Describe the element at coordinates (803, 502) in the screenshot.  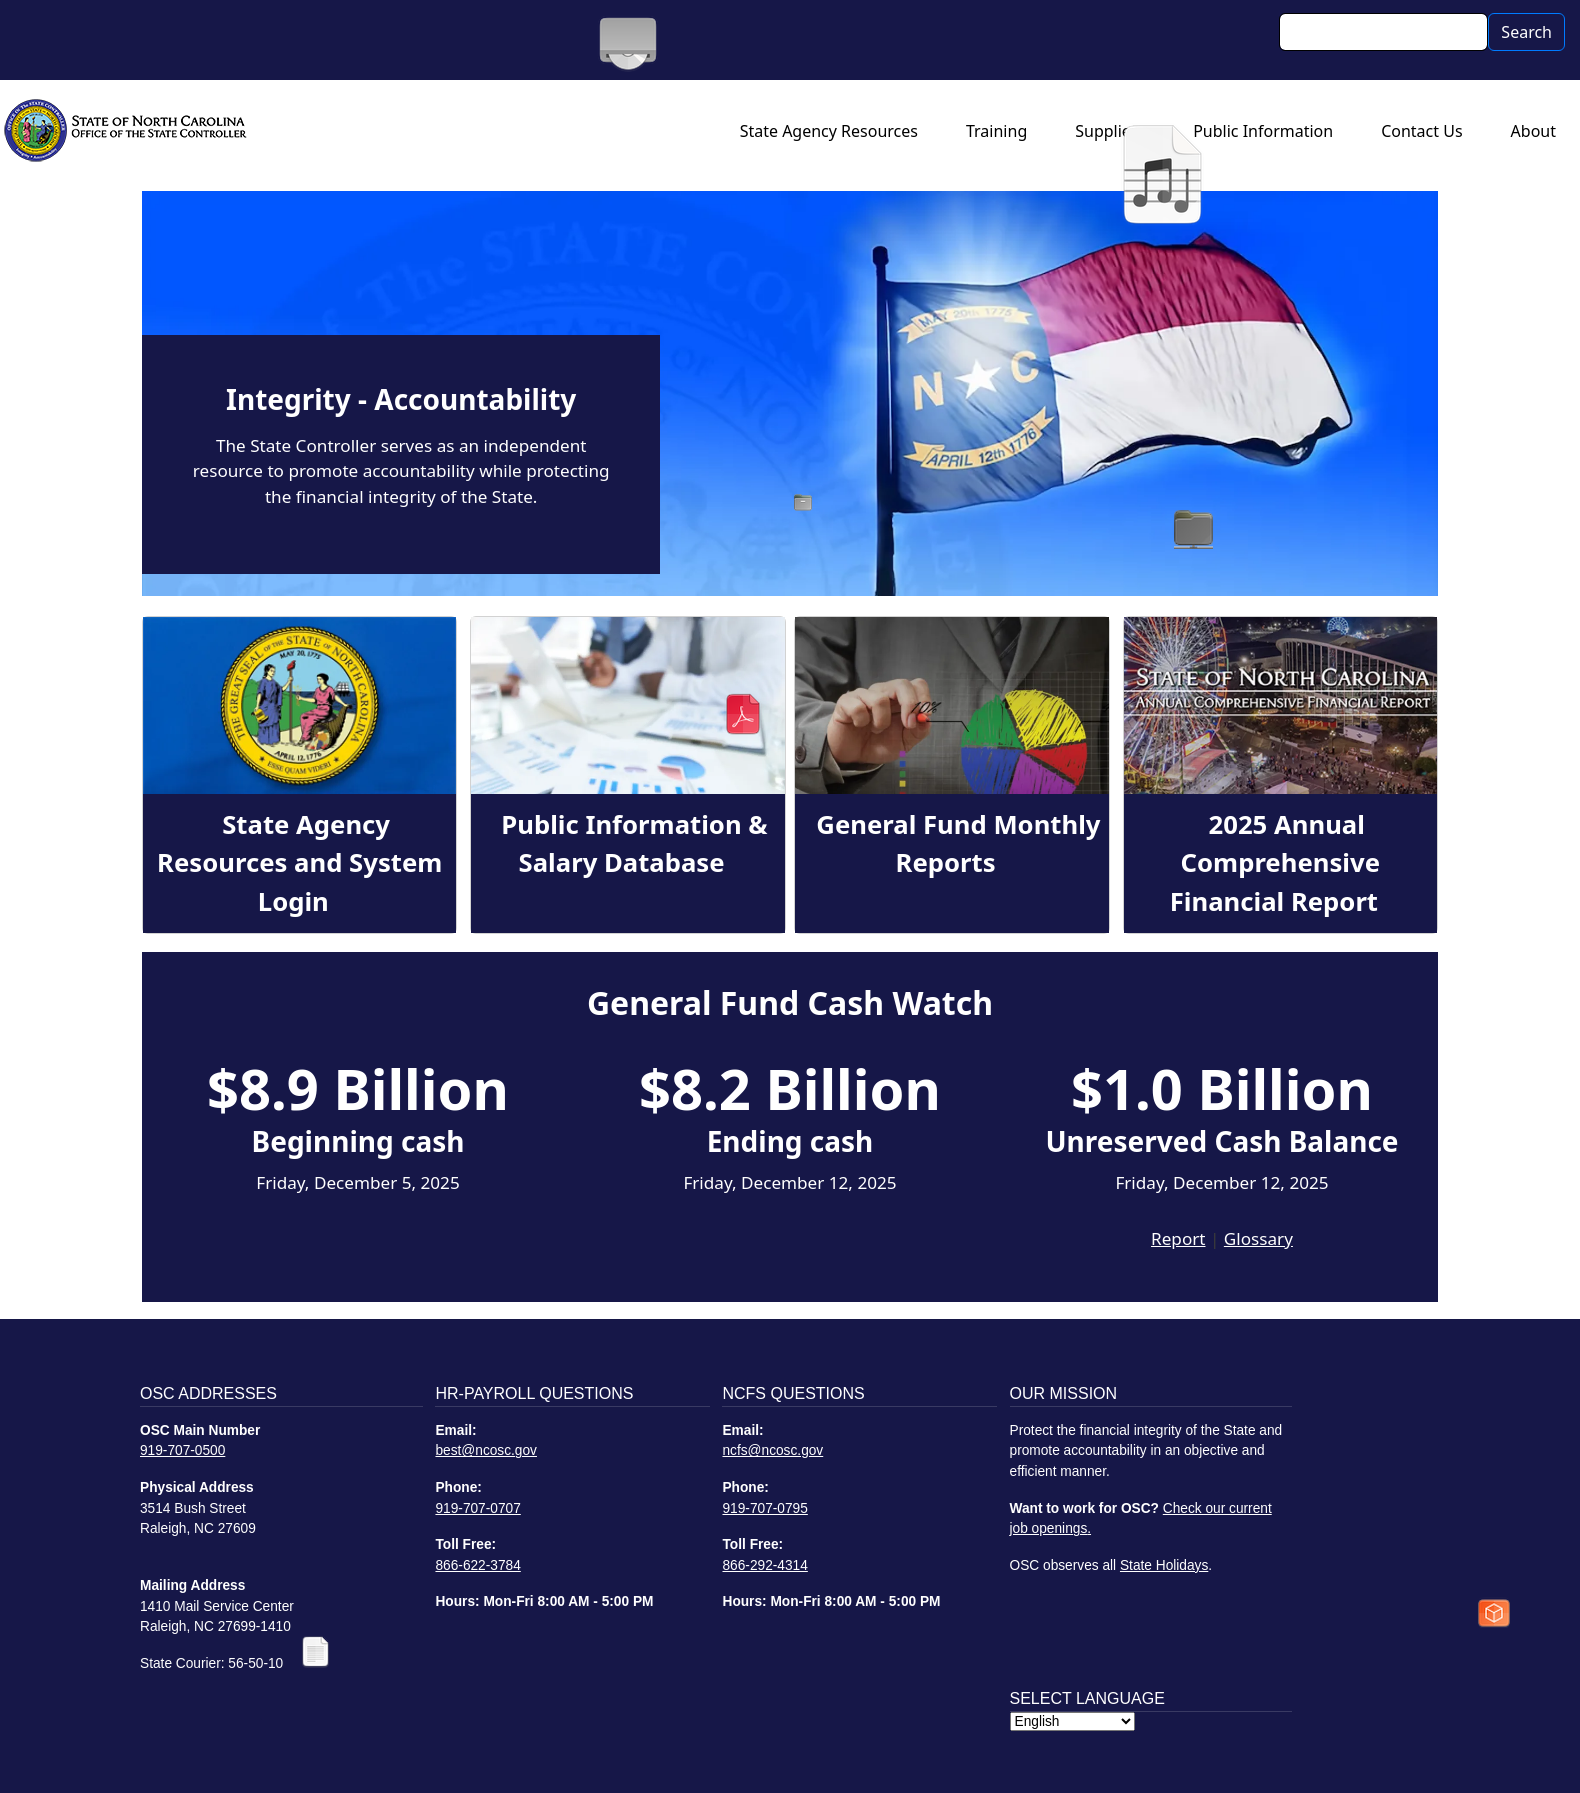
I see `open the file manager` at that location.